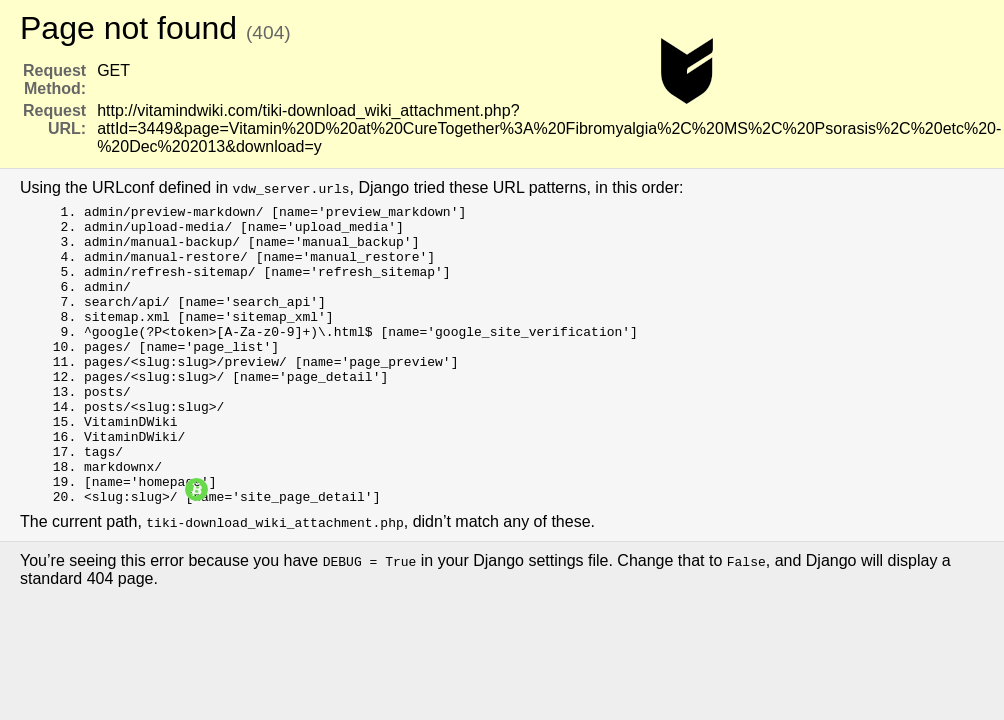  Describe the element at coordinates (687, 71) in the screenshot. I see `visit Big Cartel website or app` at that location.